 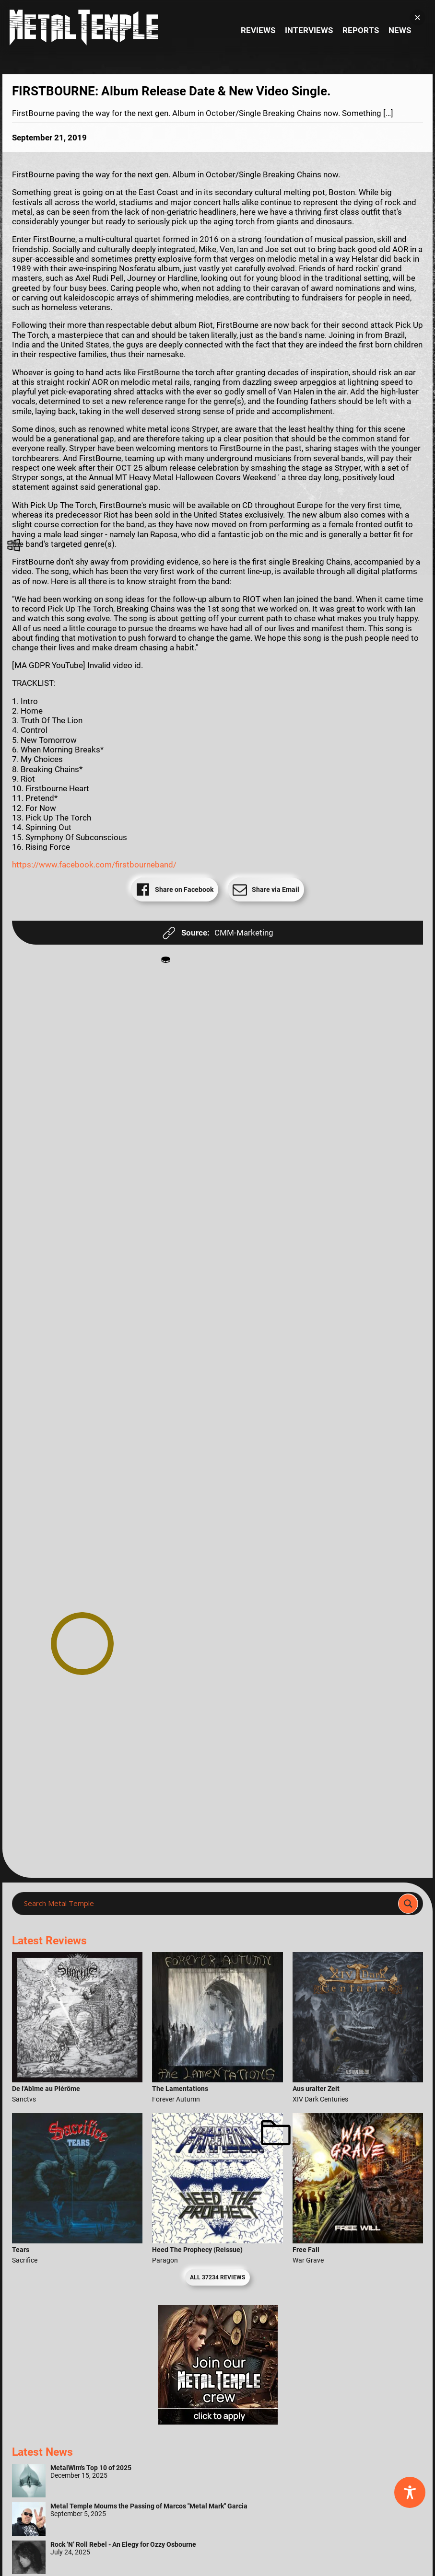 What do you see at coordinates (14, 545) in the screenshot?
I see `open the Windows start menu` at bounding box center [14, 545].